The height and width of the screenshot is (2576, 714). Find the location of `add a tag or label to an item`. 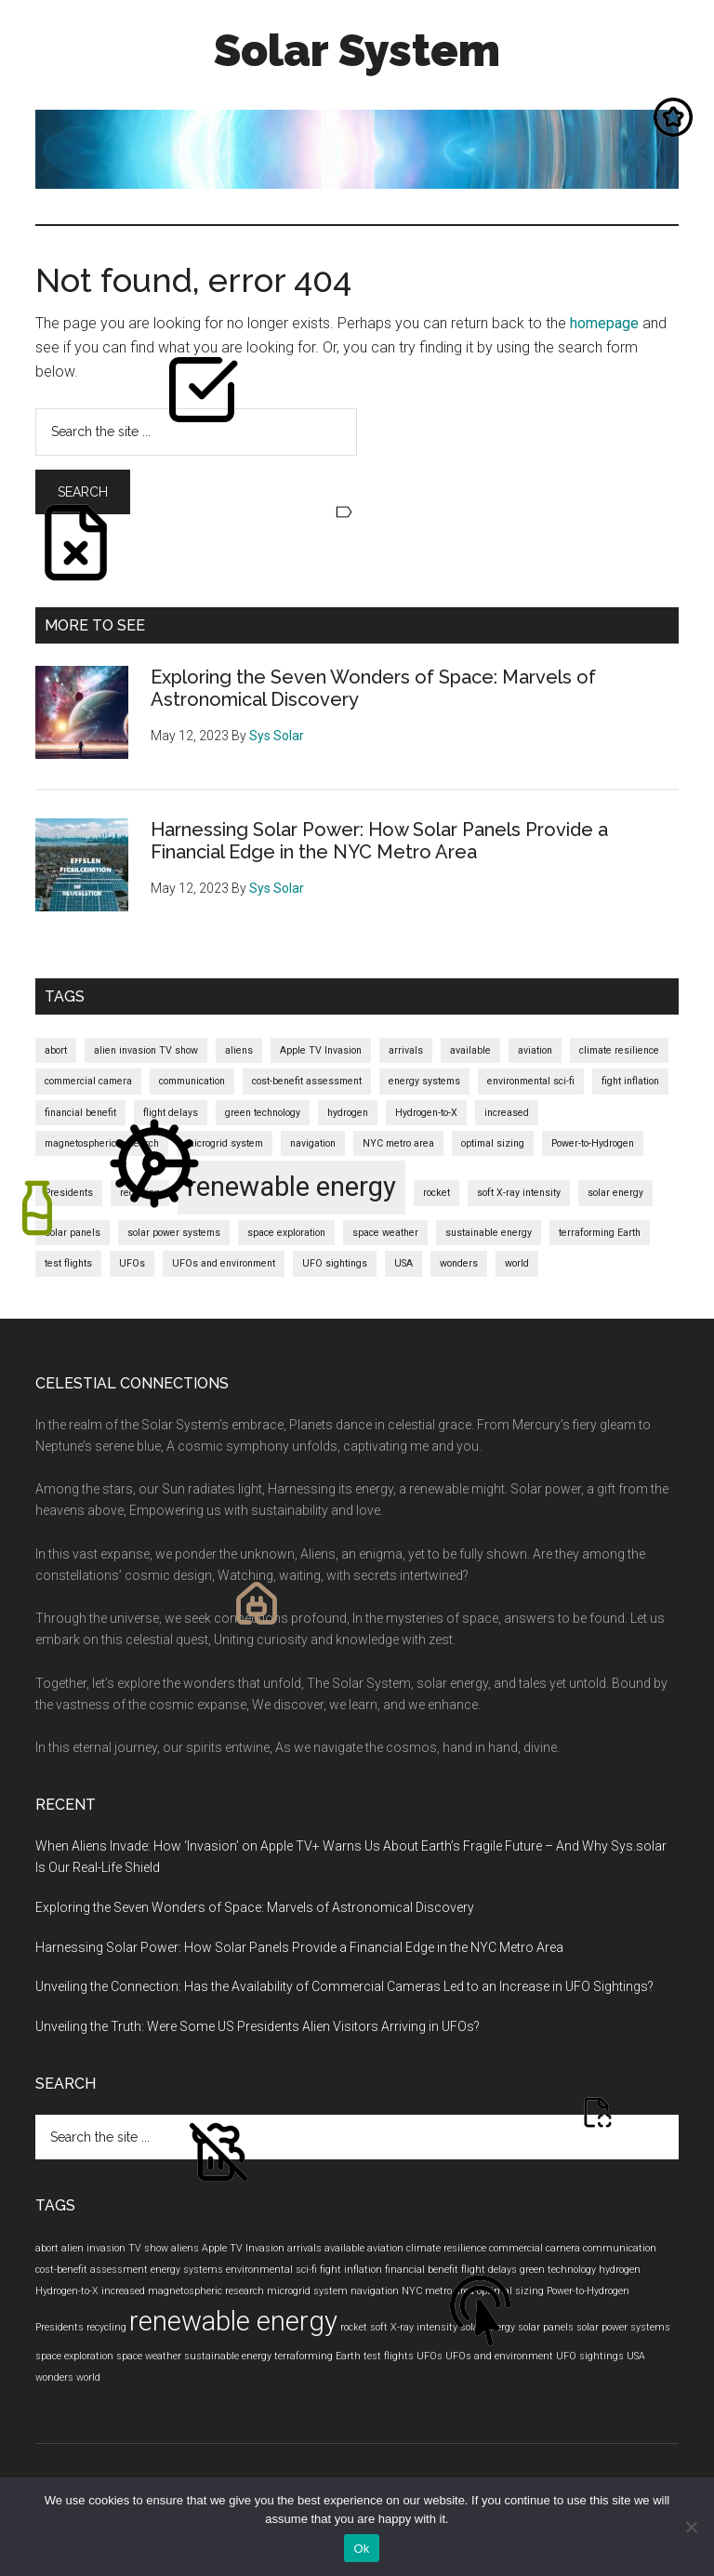

add a tag or label to an item is located at coordinates (343, 511).